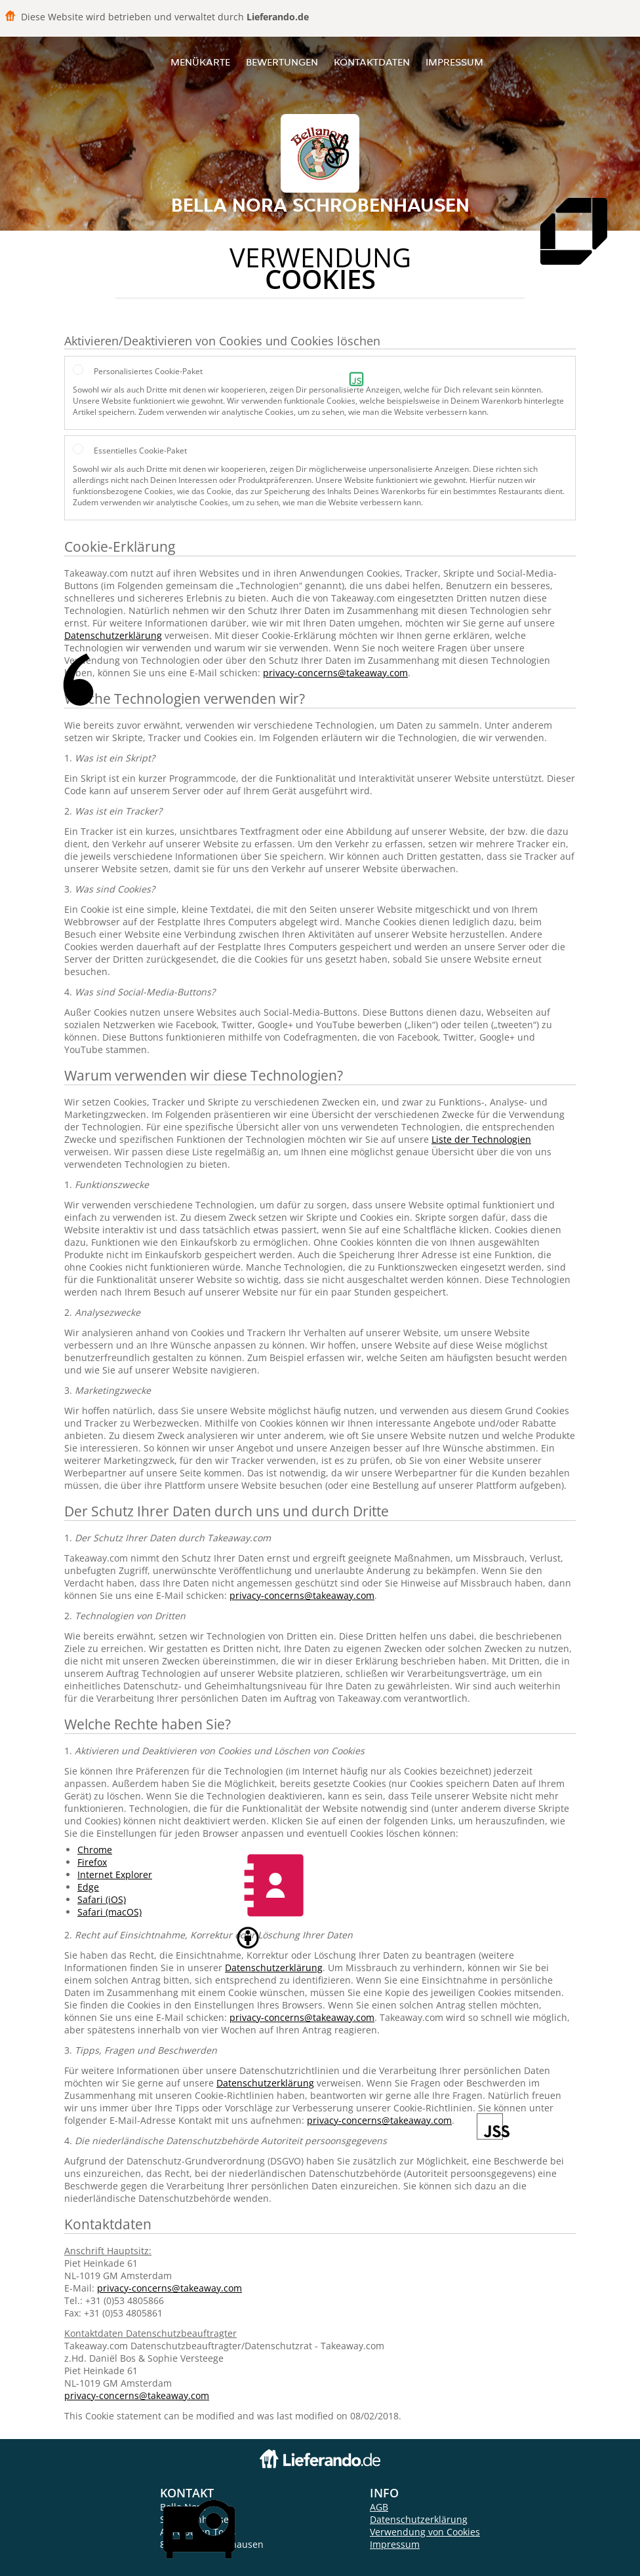  What do you see at coordinates (275, 1885) in the screenshot?
I see `open your contacts list` at bounding box center [275, 1885].